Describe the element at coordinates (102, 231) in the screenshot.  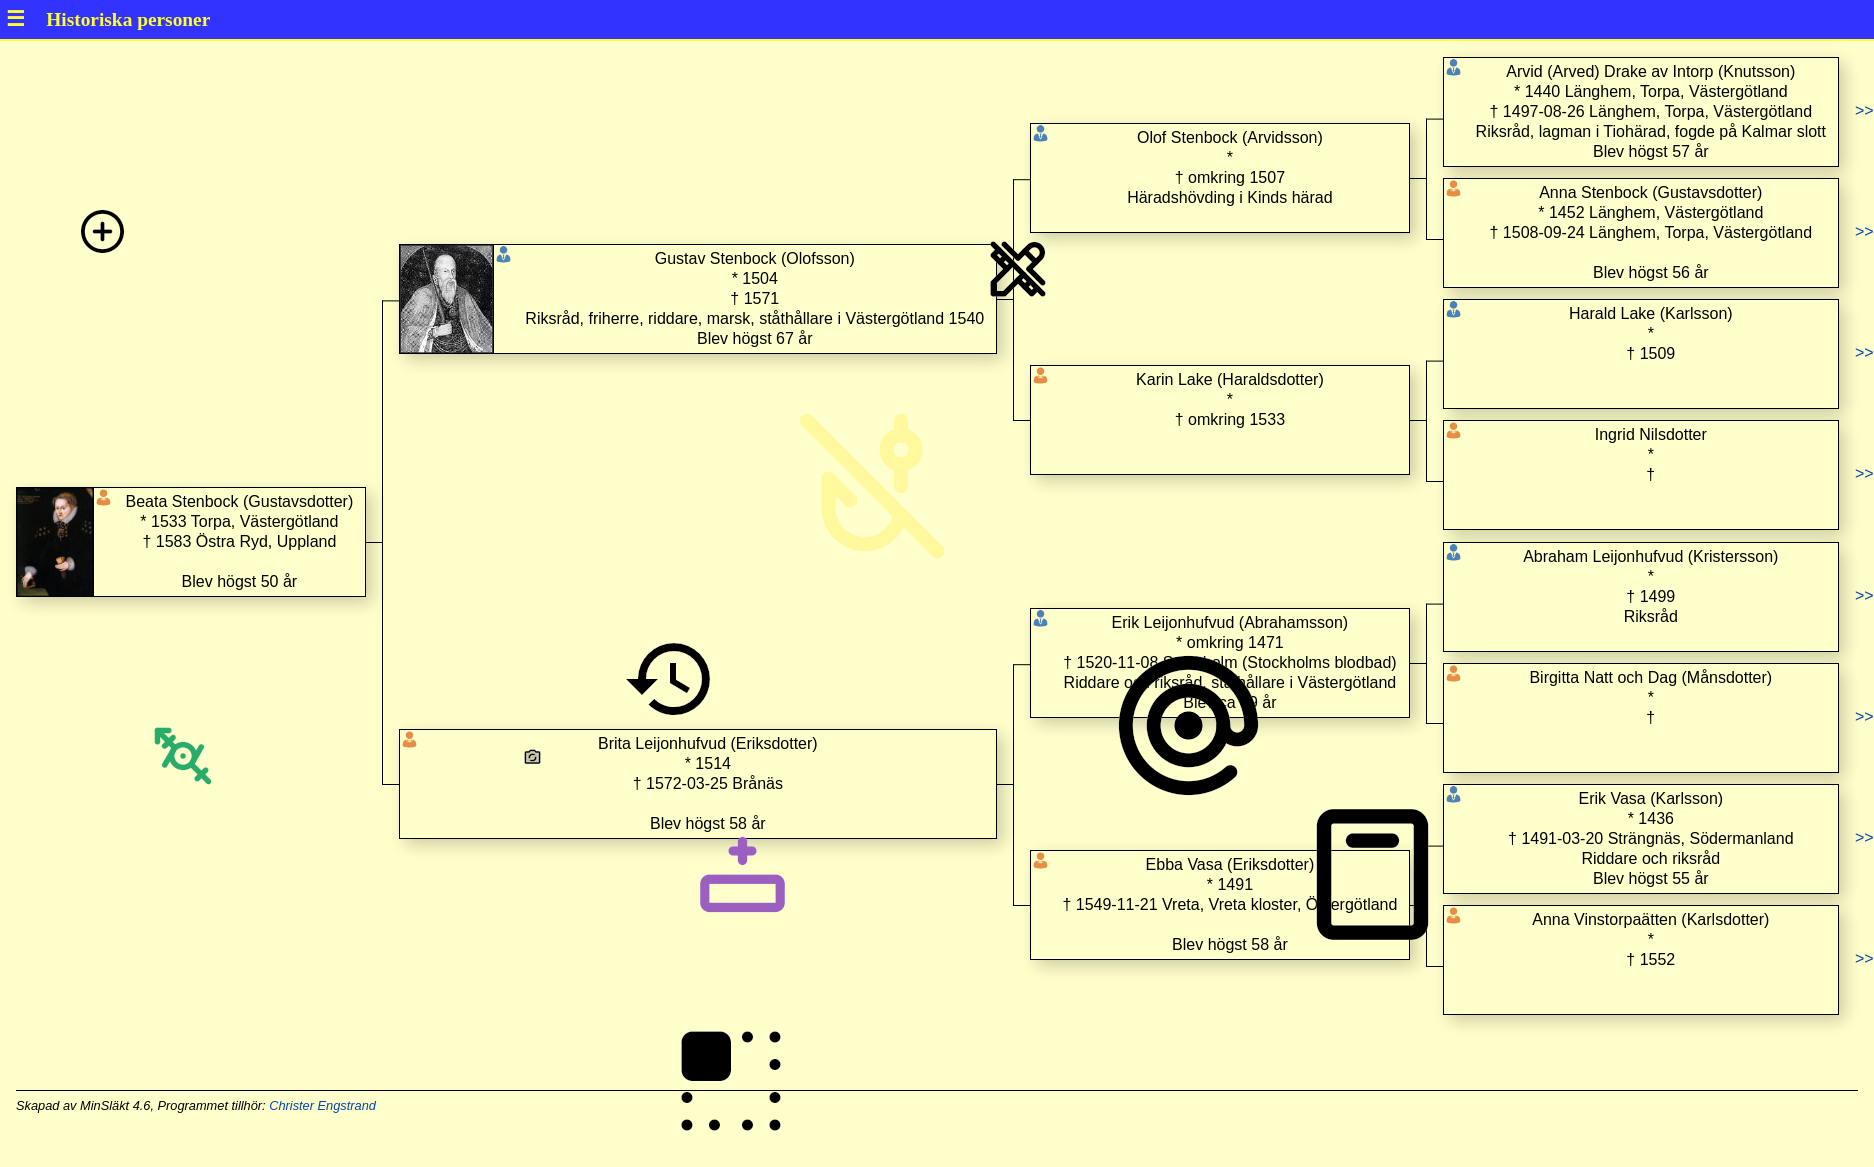
I see `add a new item` at that location.